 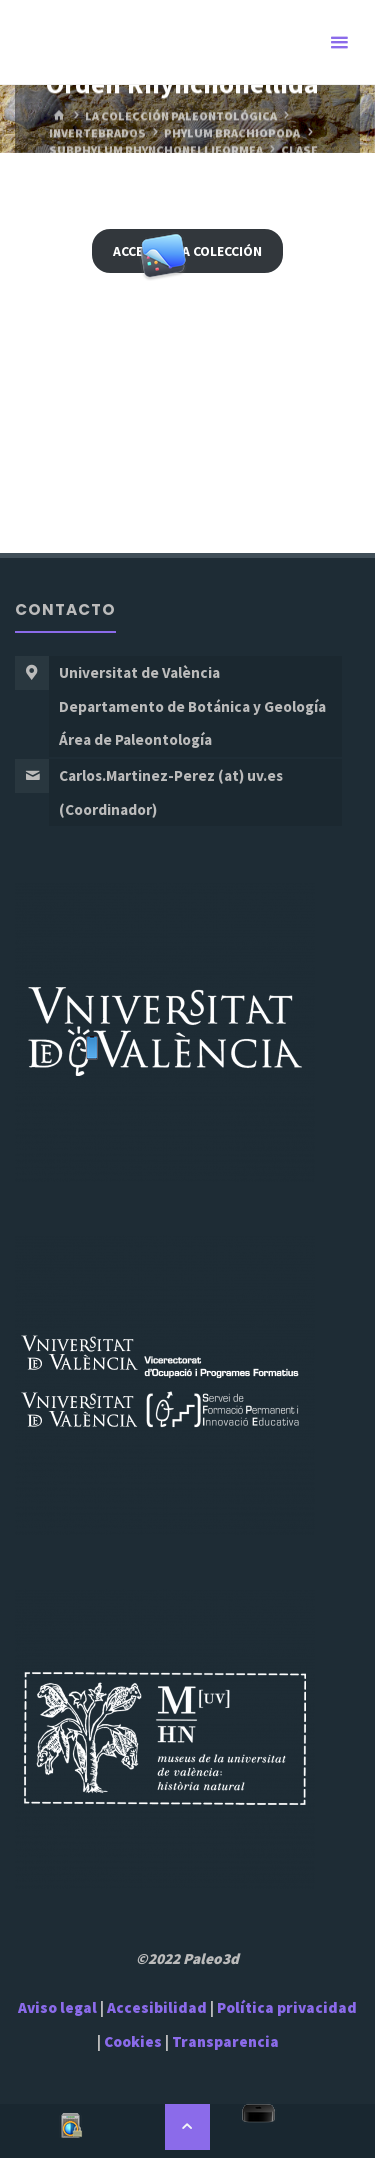 I want to click on locked RAID 1 storage drive, so click(x=70, y=2125).